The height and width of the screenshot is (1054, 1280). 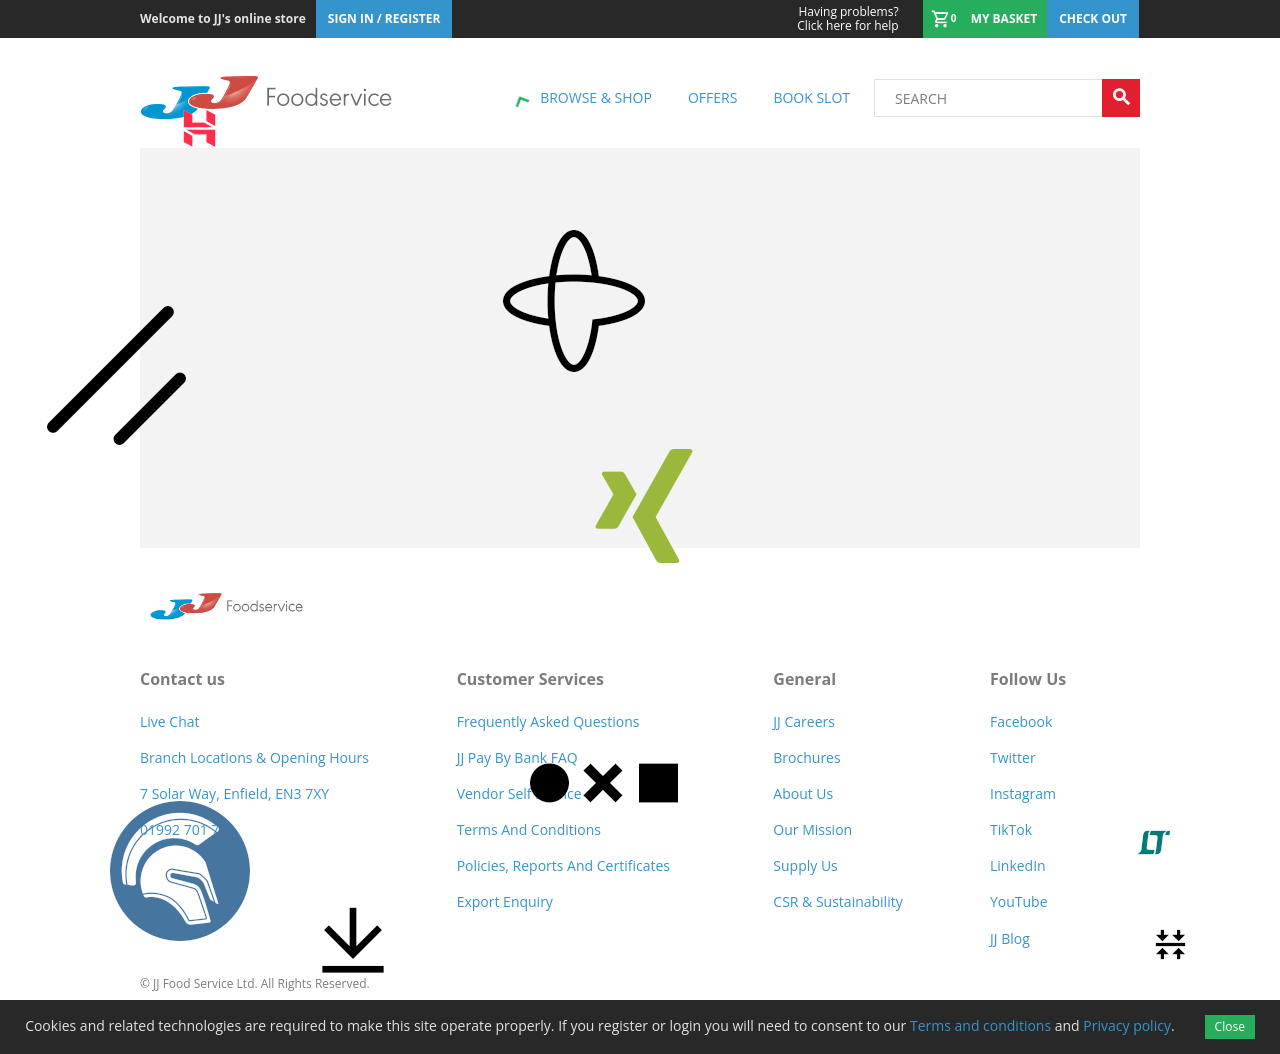 I want to click on shadcn/ui component library logo, so click(x=116, y=375).